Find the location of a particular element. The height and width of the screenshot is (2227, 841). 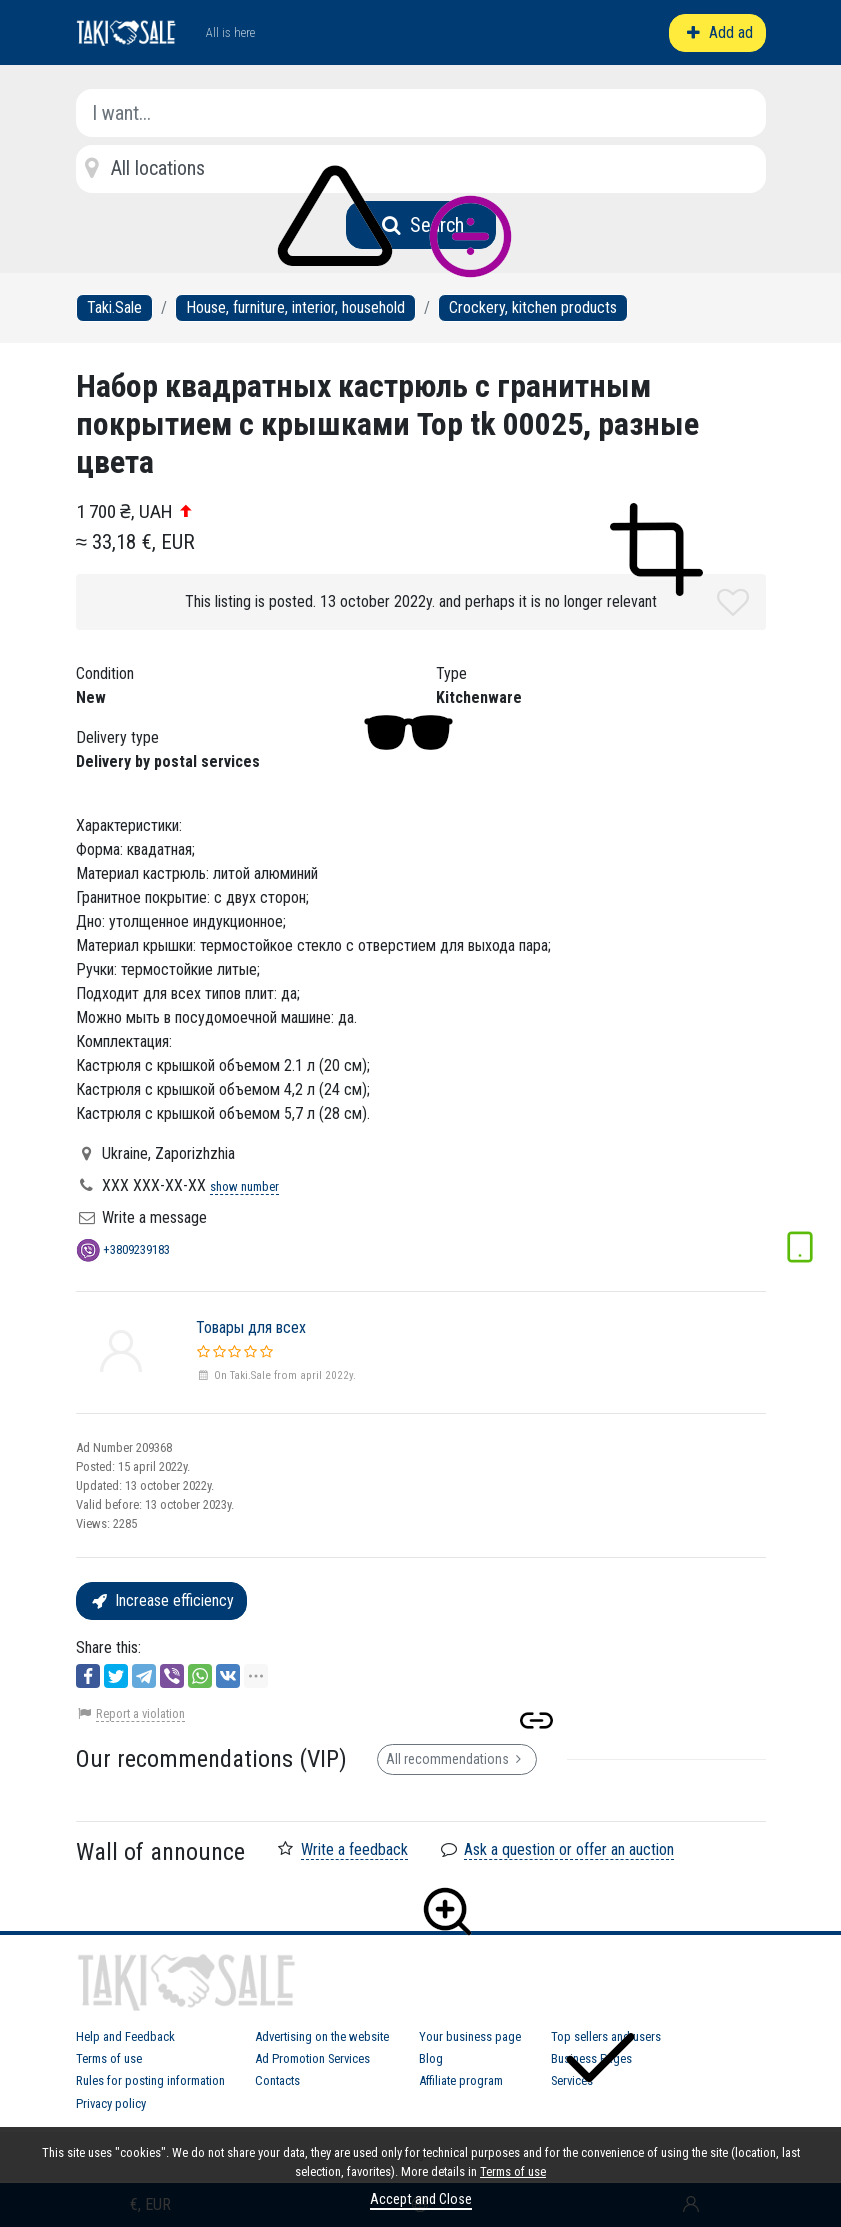

enable reading mode is located at coordinates (408, 732).